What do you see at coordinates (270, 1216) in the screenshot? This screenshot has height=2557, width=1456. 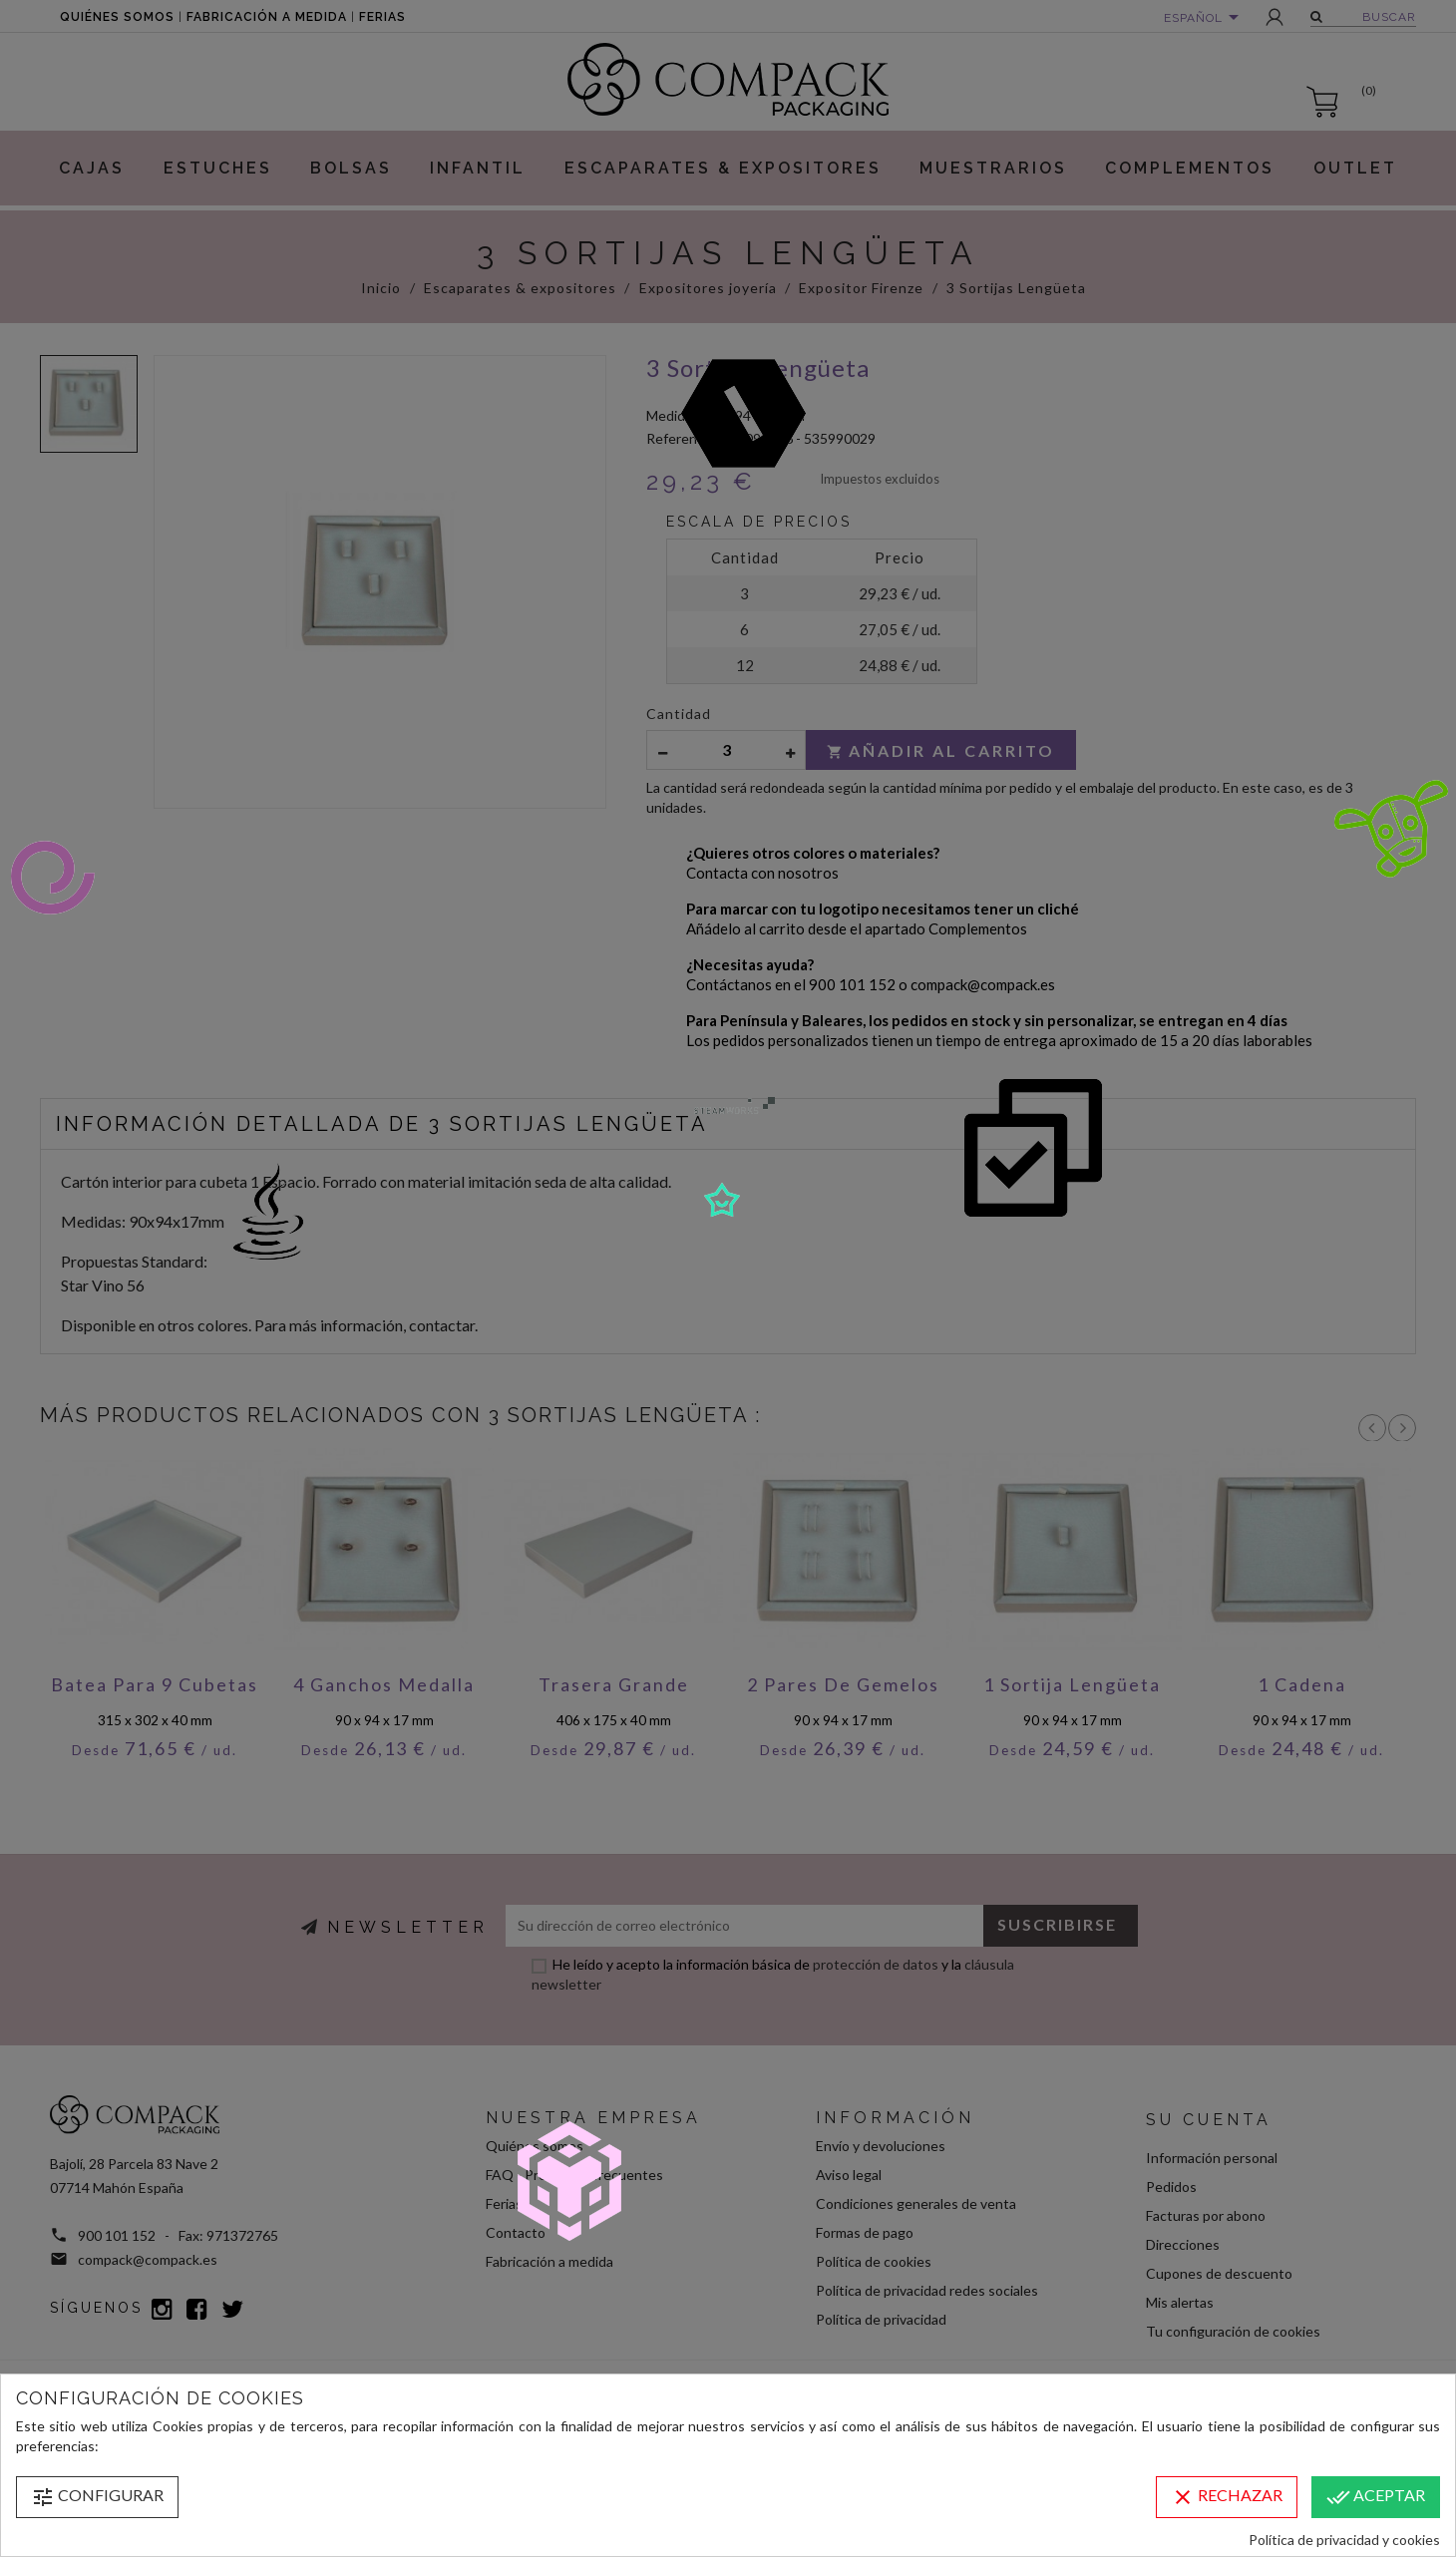 I see `indicates java programming language` at bounding box center [270, 1216].